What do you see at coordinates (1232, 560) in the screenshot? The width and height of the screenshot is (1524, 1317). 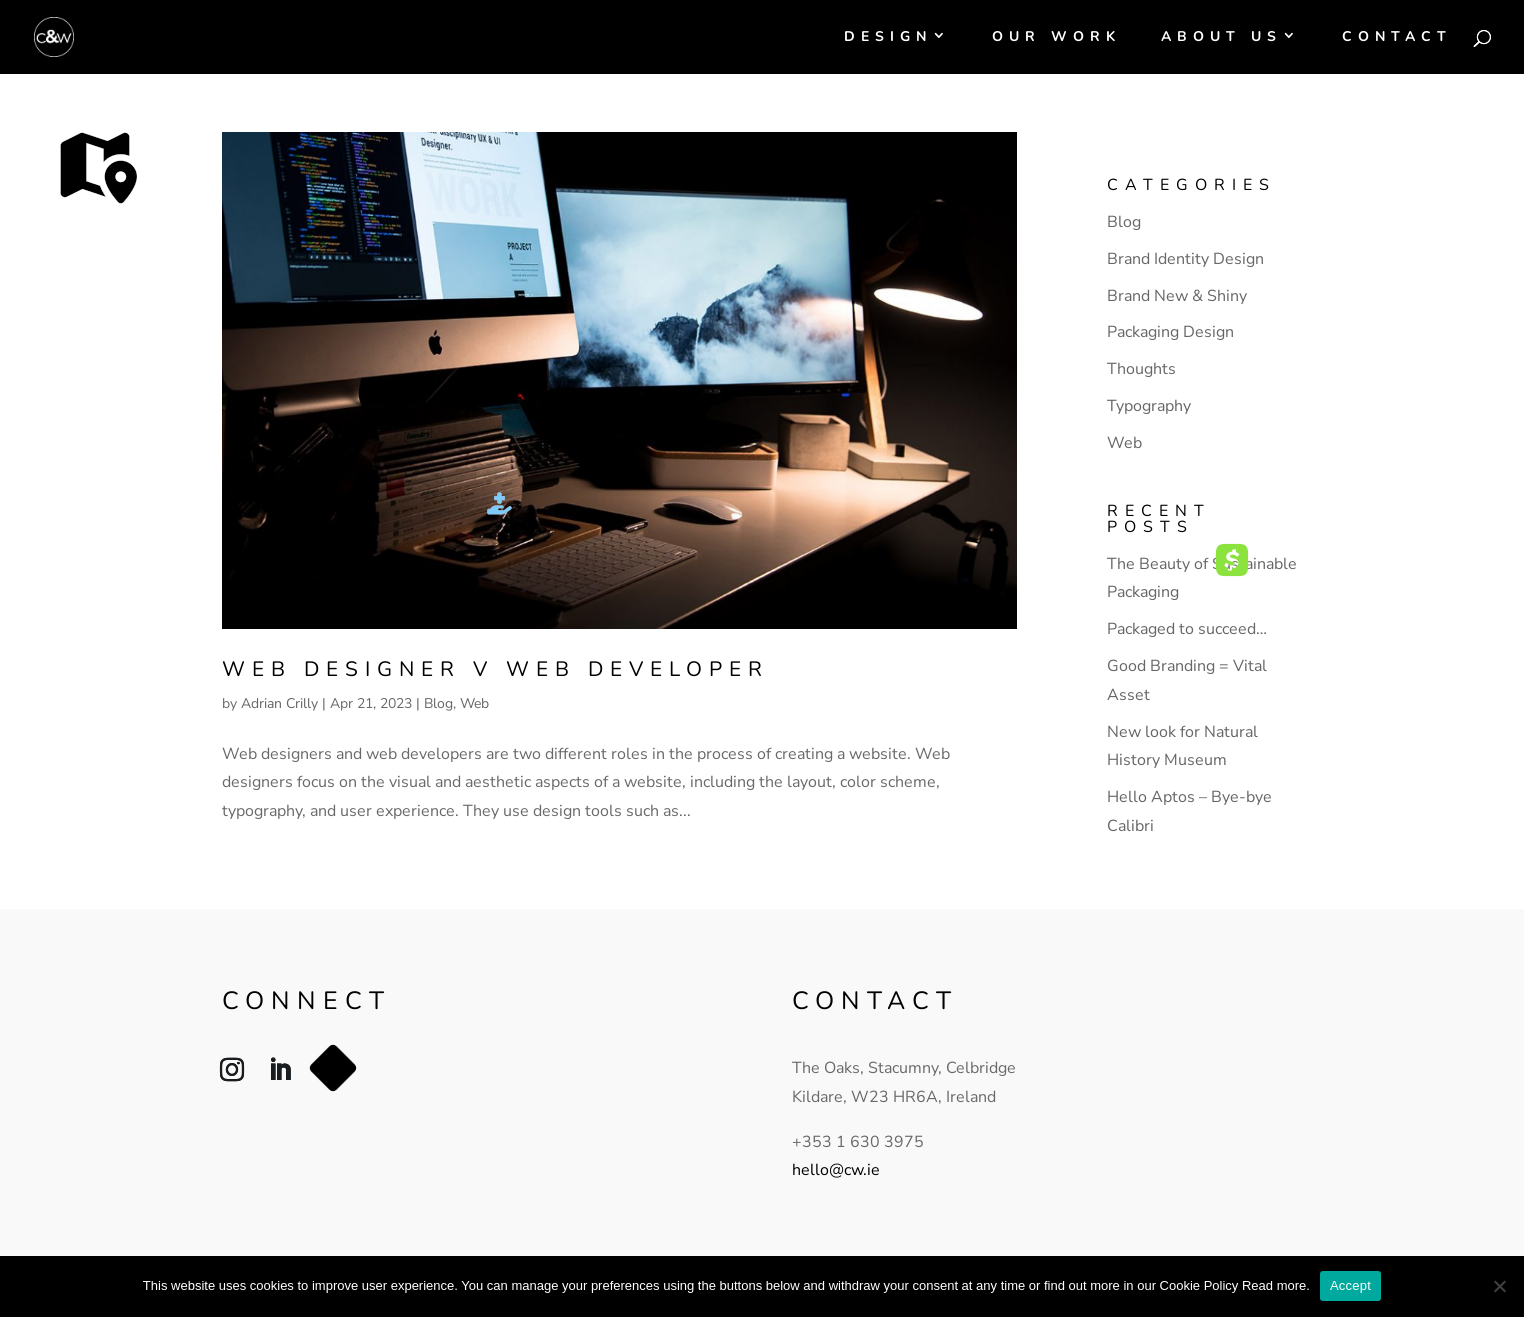 I see `open Cash App` at bounding box center [1232, 560].